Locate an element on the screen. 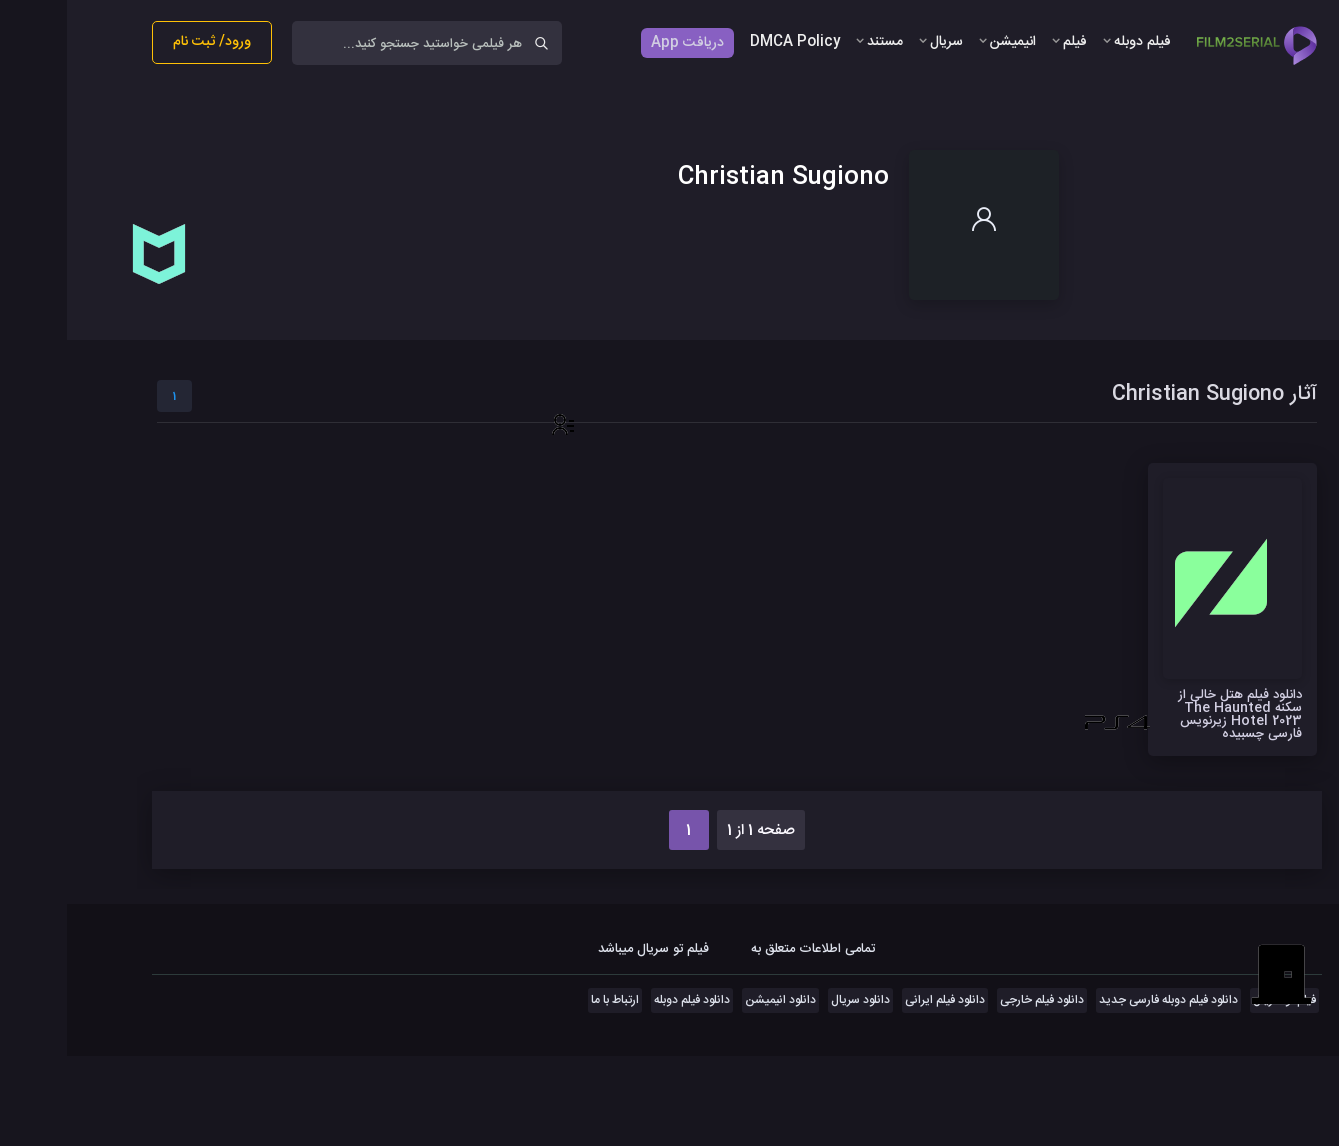 The image size is (1339, 1146). zend framework official logo is located at coordinates (1221, 583).